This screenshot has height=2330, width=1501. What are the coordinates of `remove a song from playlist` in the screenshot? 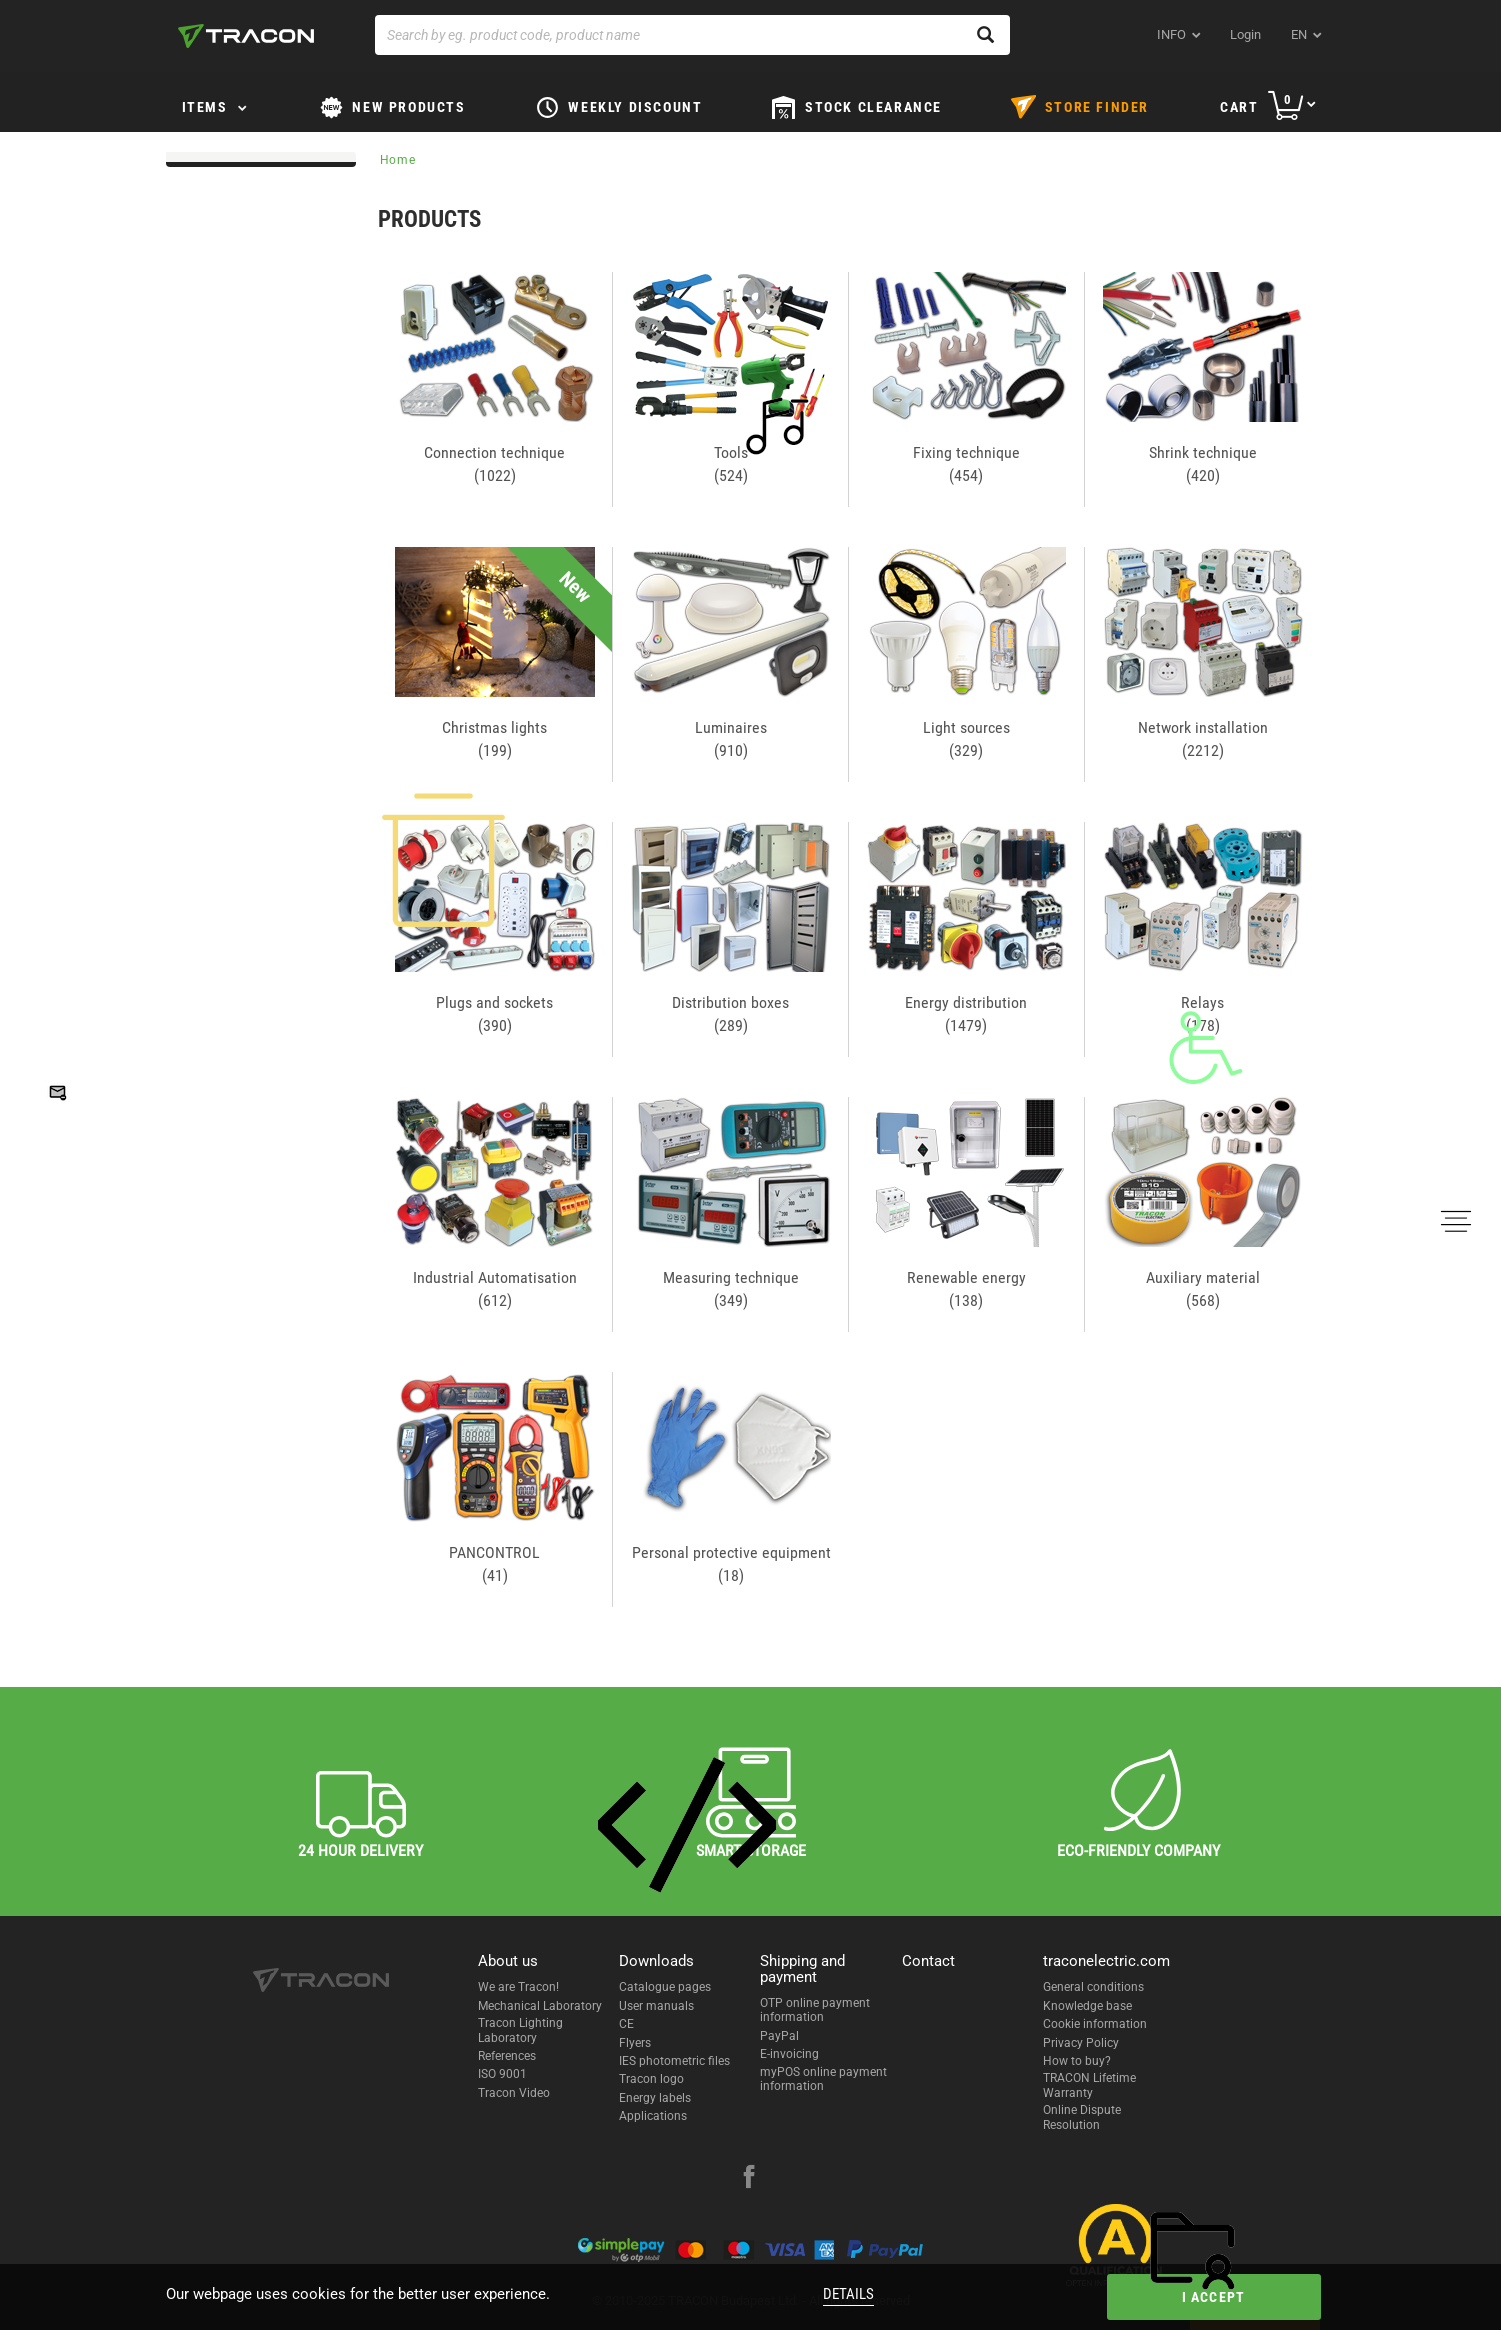 It's located at (778, 424).